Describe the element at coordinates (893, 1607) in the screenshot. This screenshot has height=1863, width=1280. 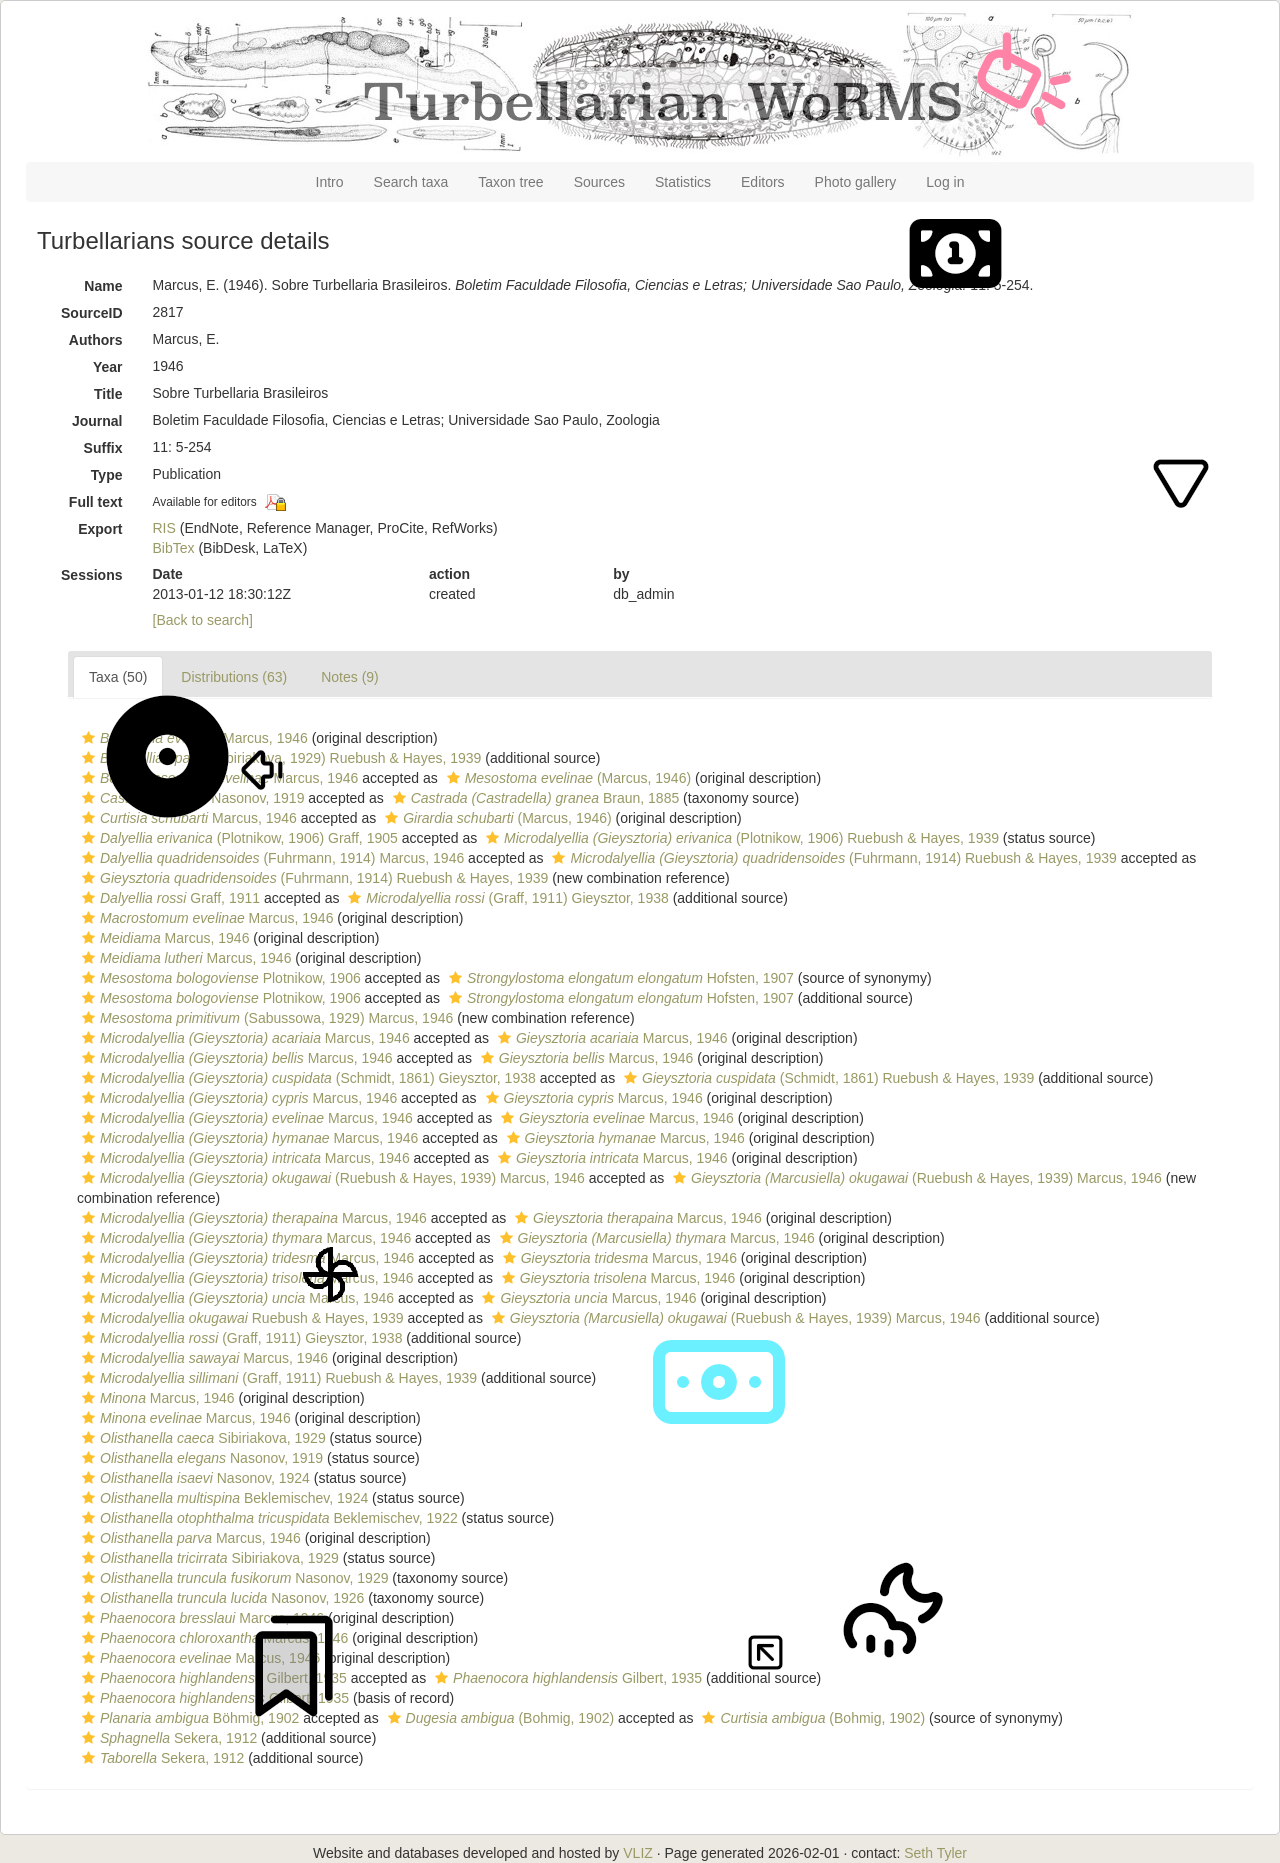
I see `indicates nighttime rainy weather conditions` at that location.